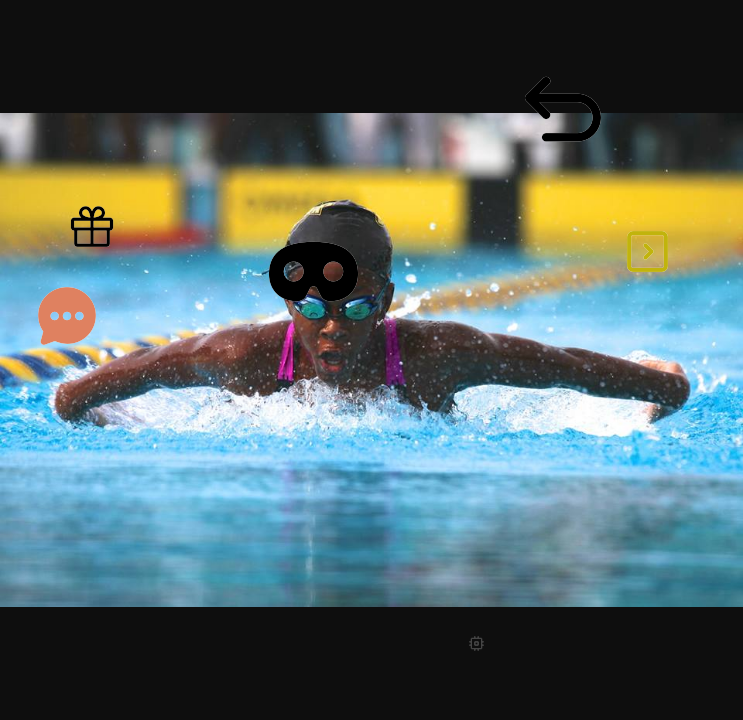 The image size is (743, 720). I want to click on view or redeem a gift, so click(92, 229).